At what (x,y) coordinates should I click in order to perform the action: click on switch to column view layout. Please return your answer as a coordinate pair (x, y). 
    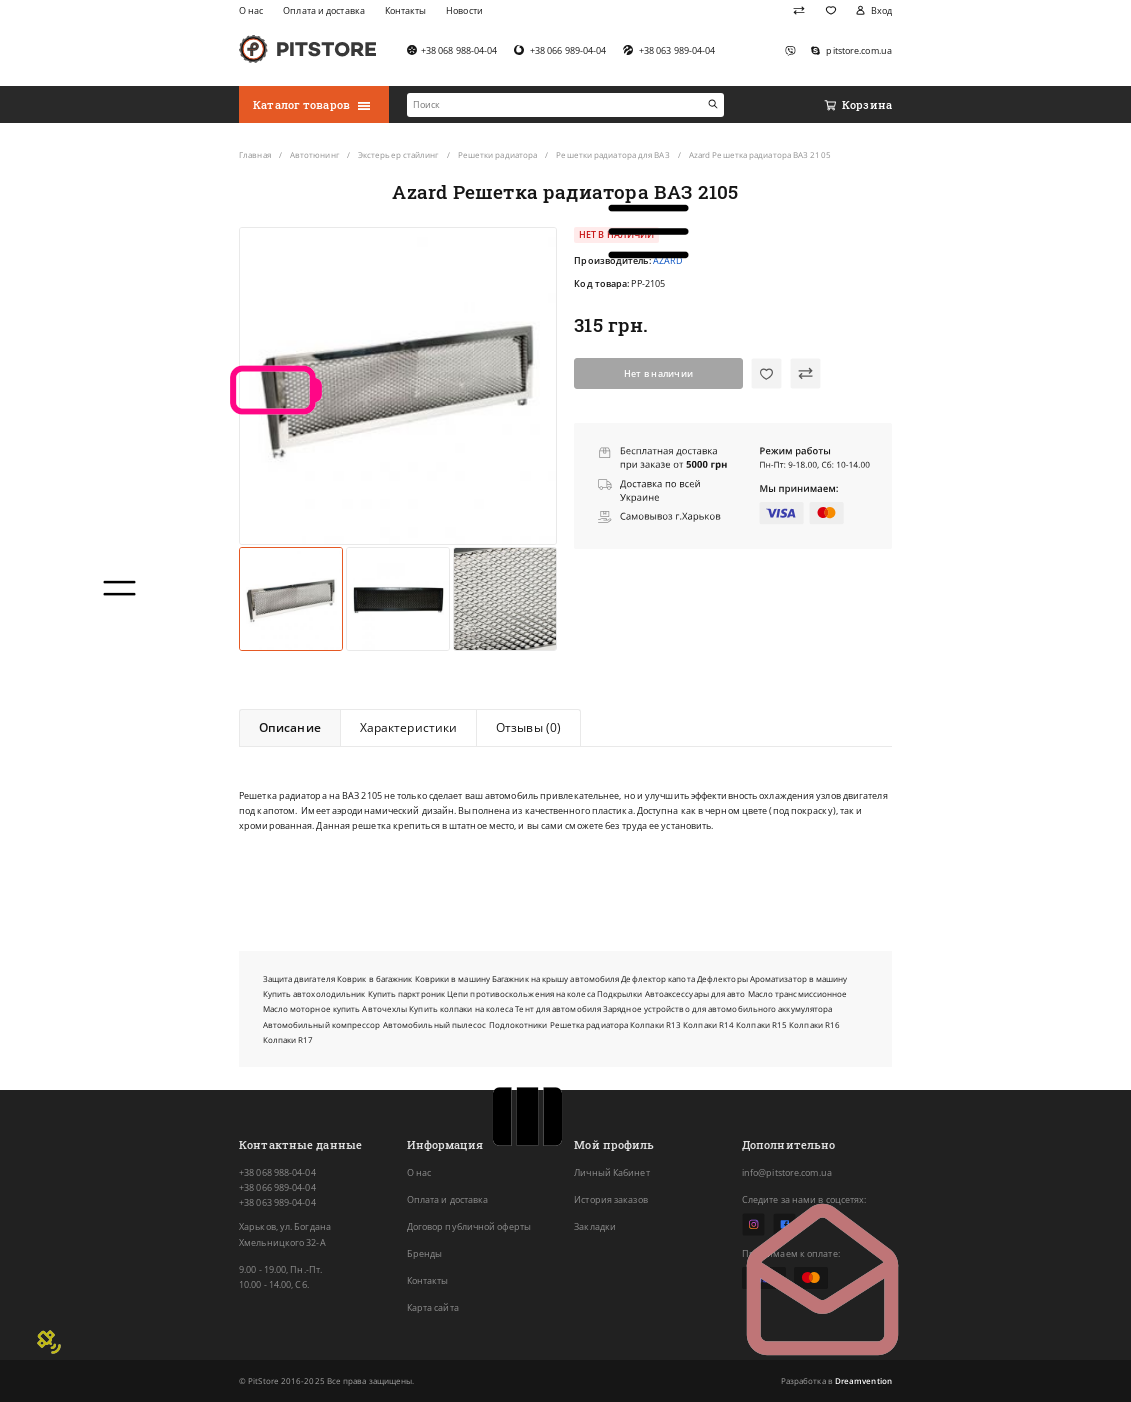
    Looking at the image, I should click on (527, 1116).